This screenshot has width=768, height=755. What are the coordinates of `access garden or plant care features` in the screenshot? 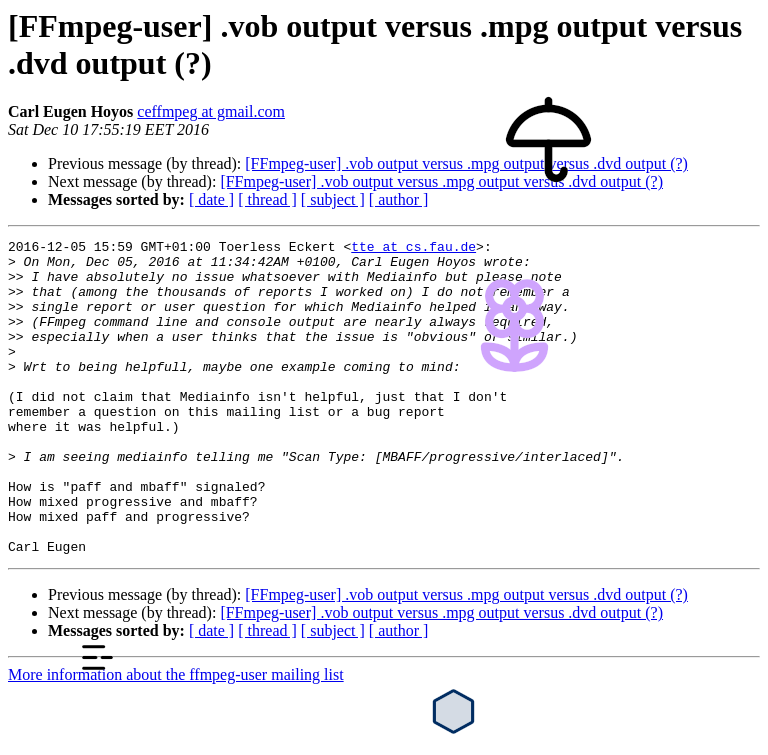 It's located at (514, 325).